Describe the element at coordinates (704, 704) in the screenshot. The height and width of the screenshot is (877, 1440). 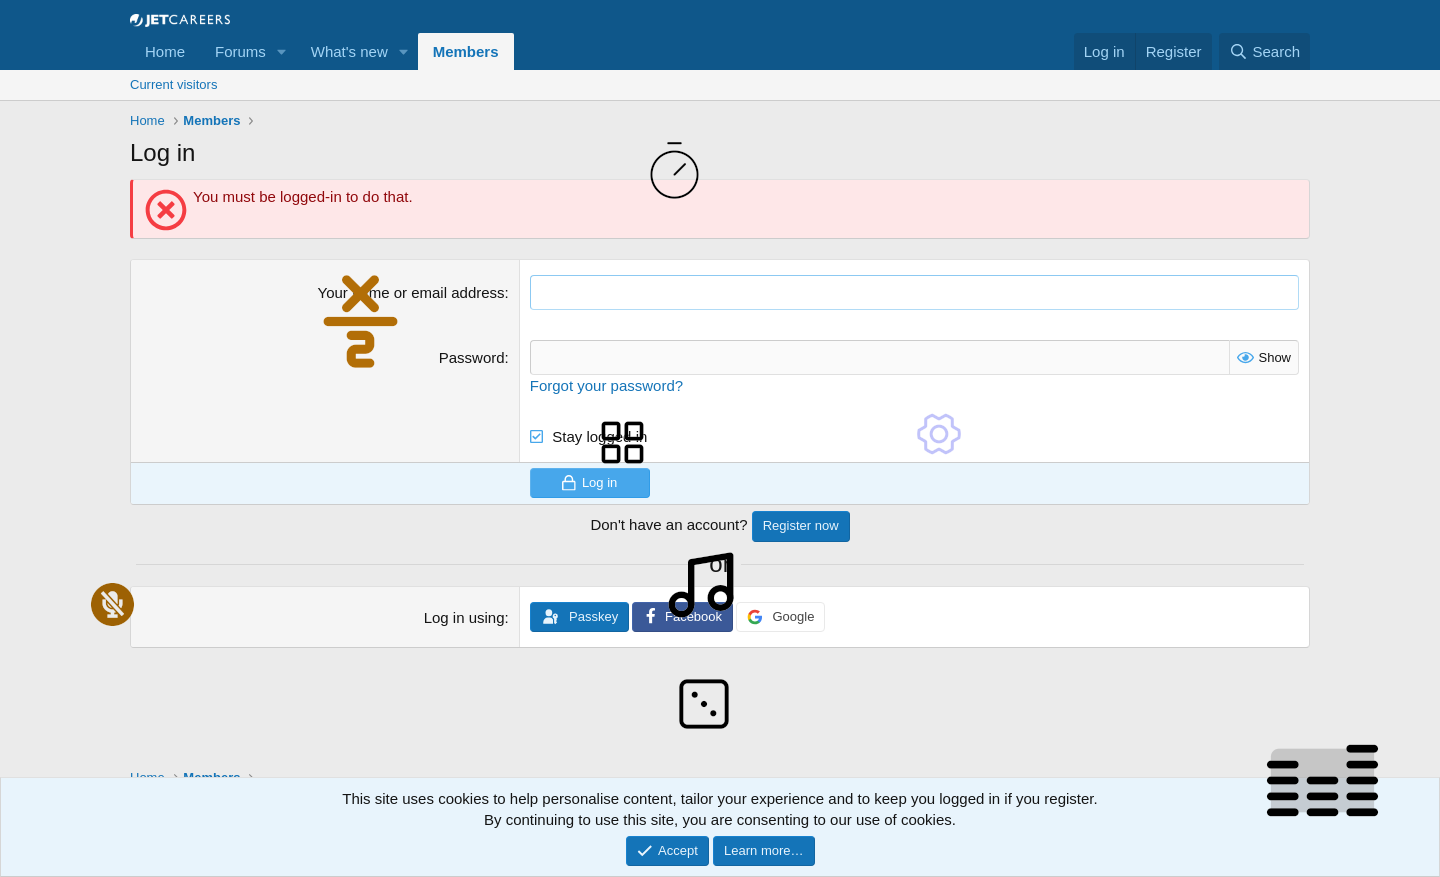
I see `randomize or shuffle content` at that location.